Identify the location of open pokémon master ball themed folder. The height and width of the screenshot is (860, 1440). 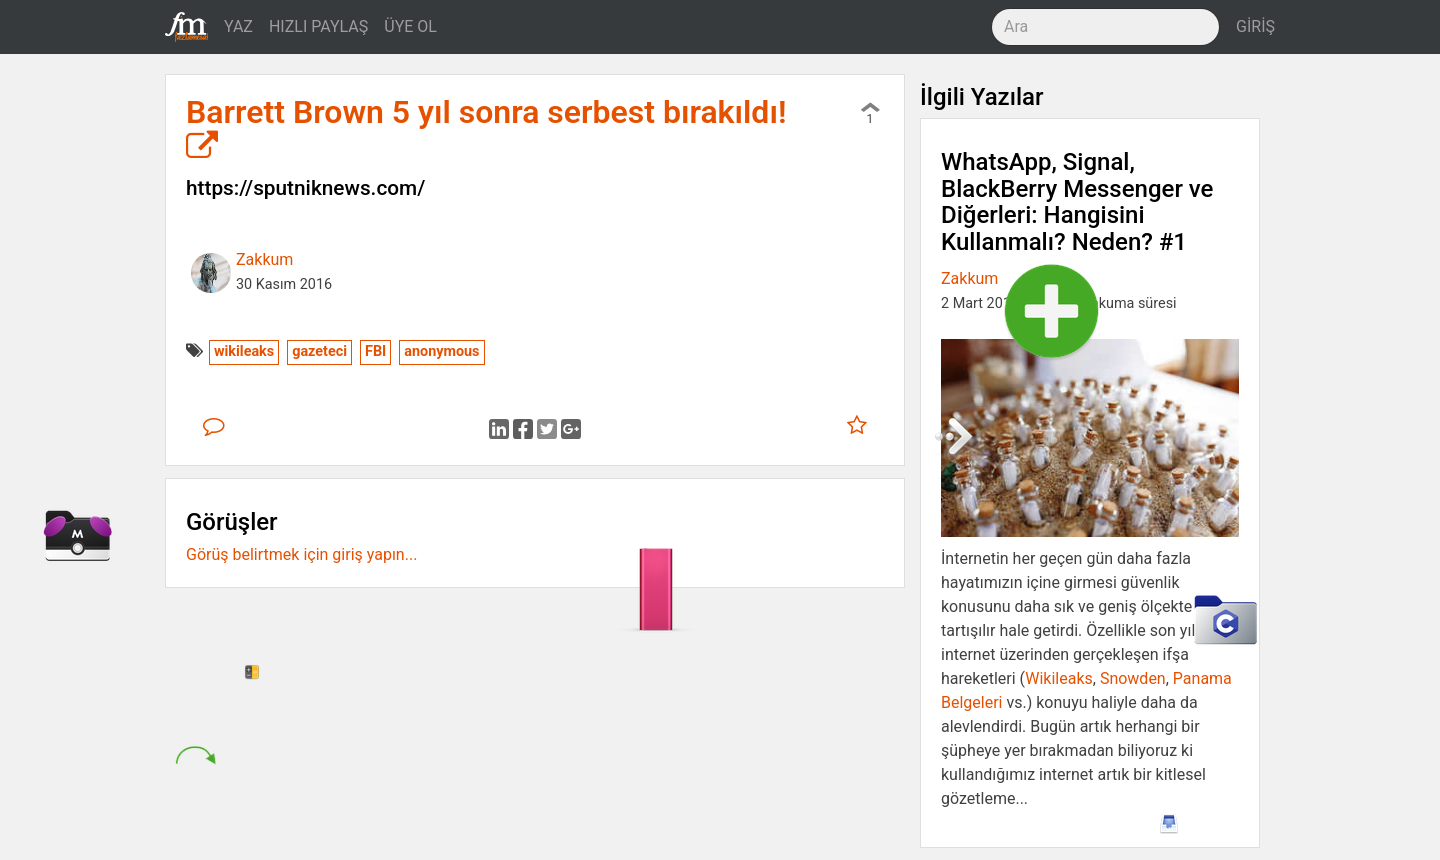
(77, 537).